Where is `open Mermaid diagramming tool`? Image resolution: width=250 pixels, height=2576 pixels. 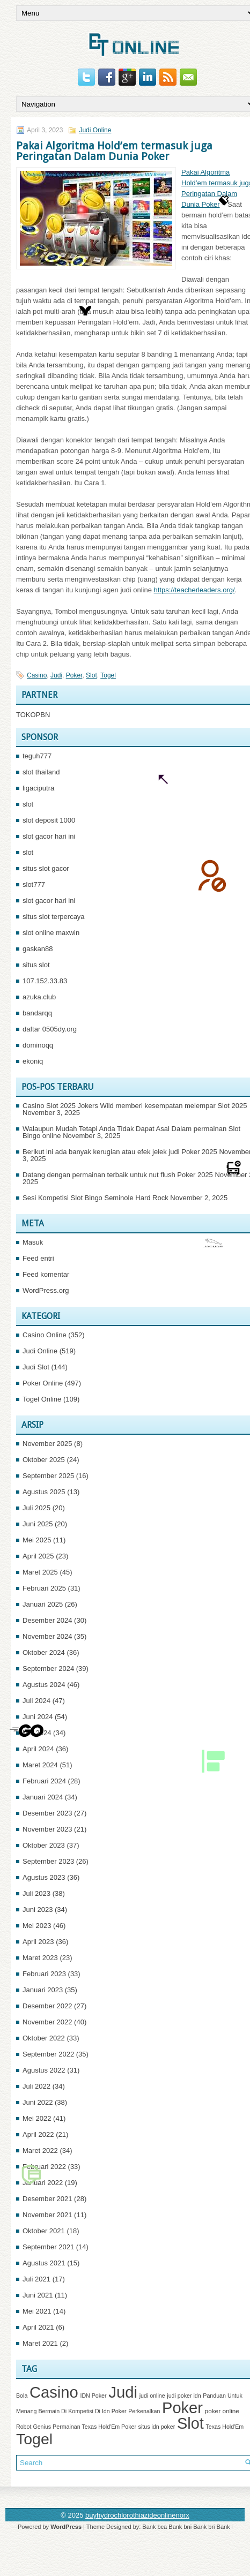
open Mermaid diagramming tool is located at coordinates (85, 311).